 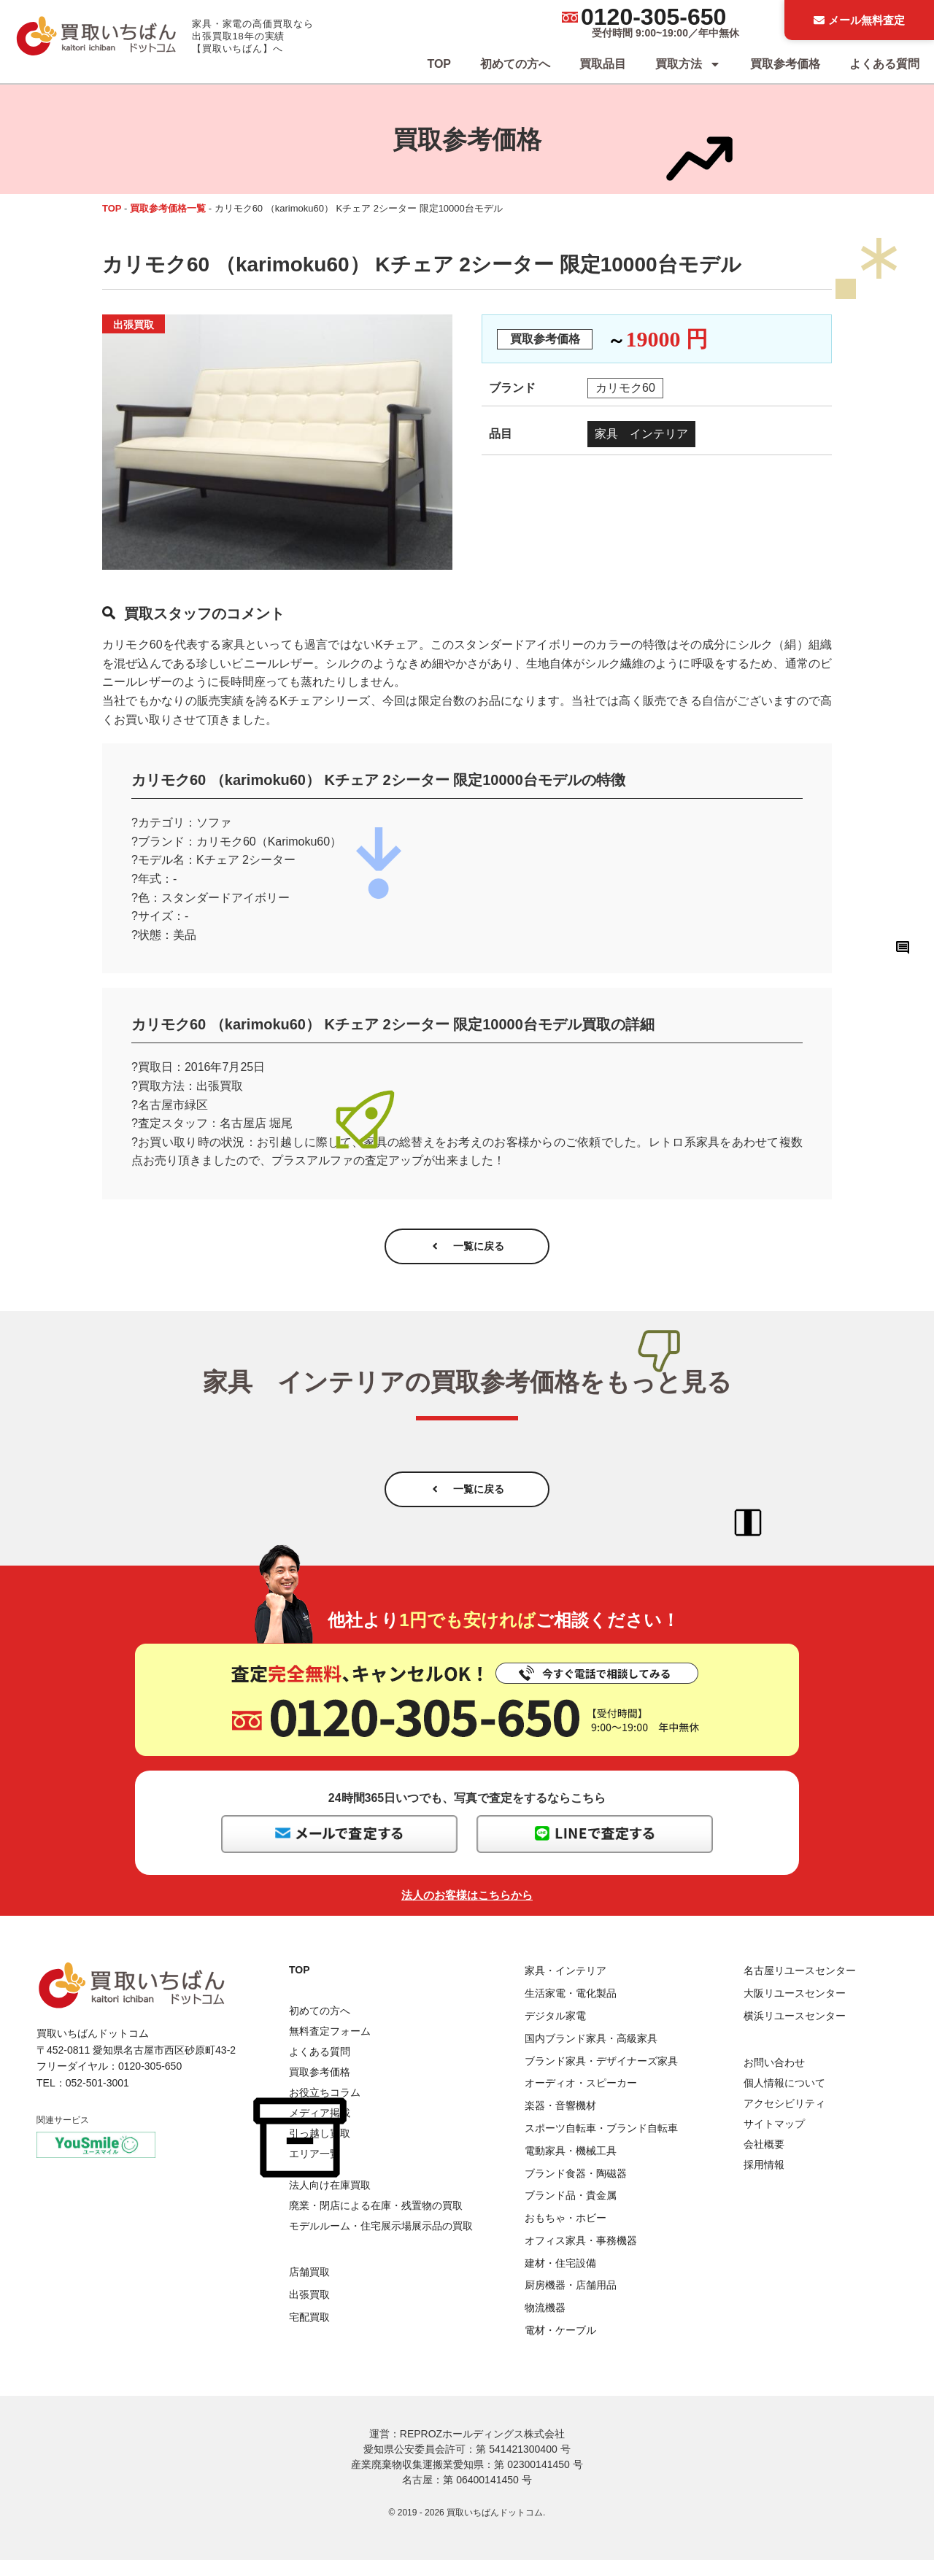 What do you see at coordinates (379, 863) in the screenshot?
I see `step into function during debugging` at bounding box center [379, 863].